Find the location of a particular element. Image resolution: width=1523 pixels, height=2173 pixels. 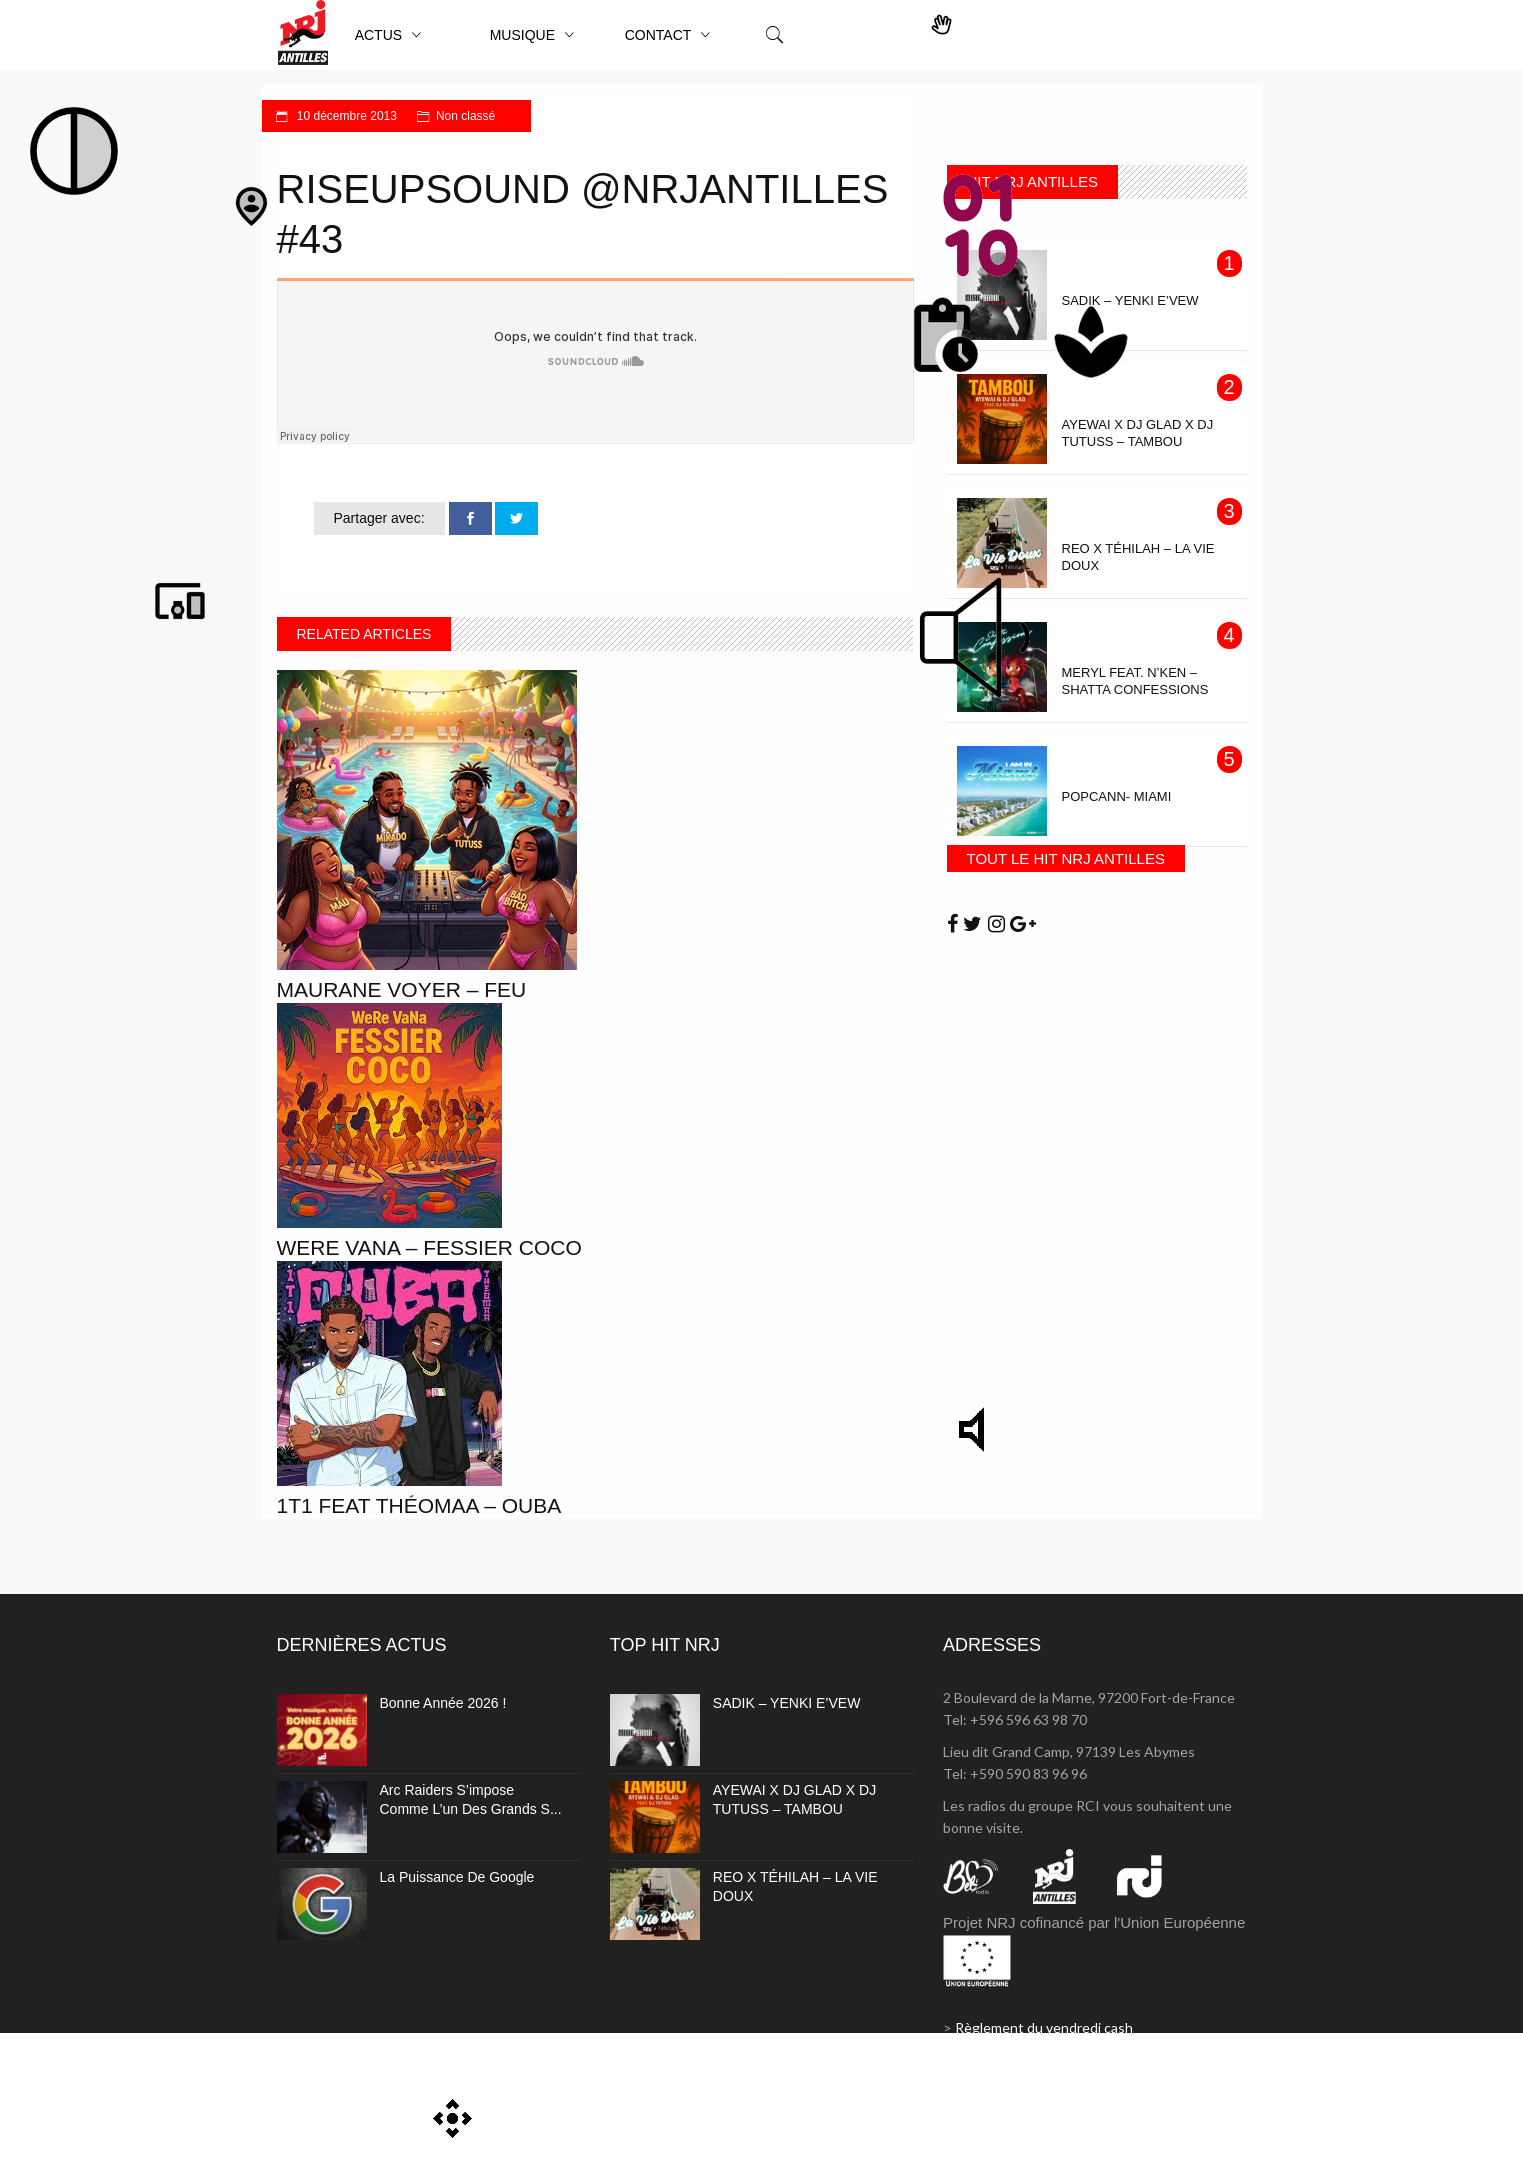

send a vulcan salute greeting is located at coordinates (941, 24).